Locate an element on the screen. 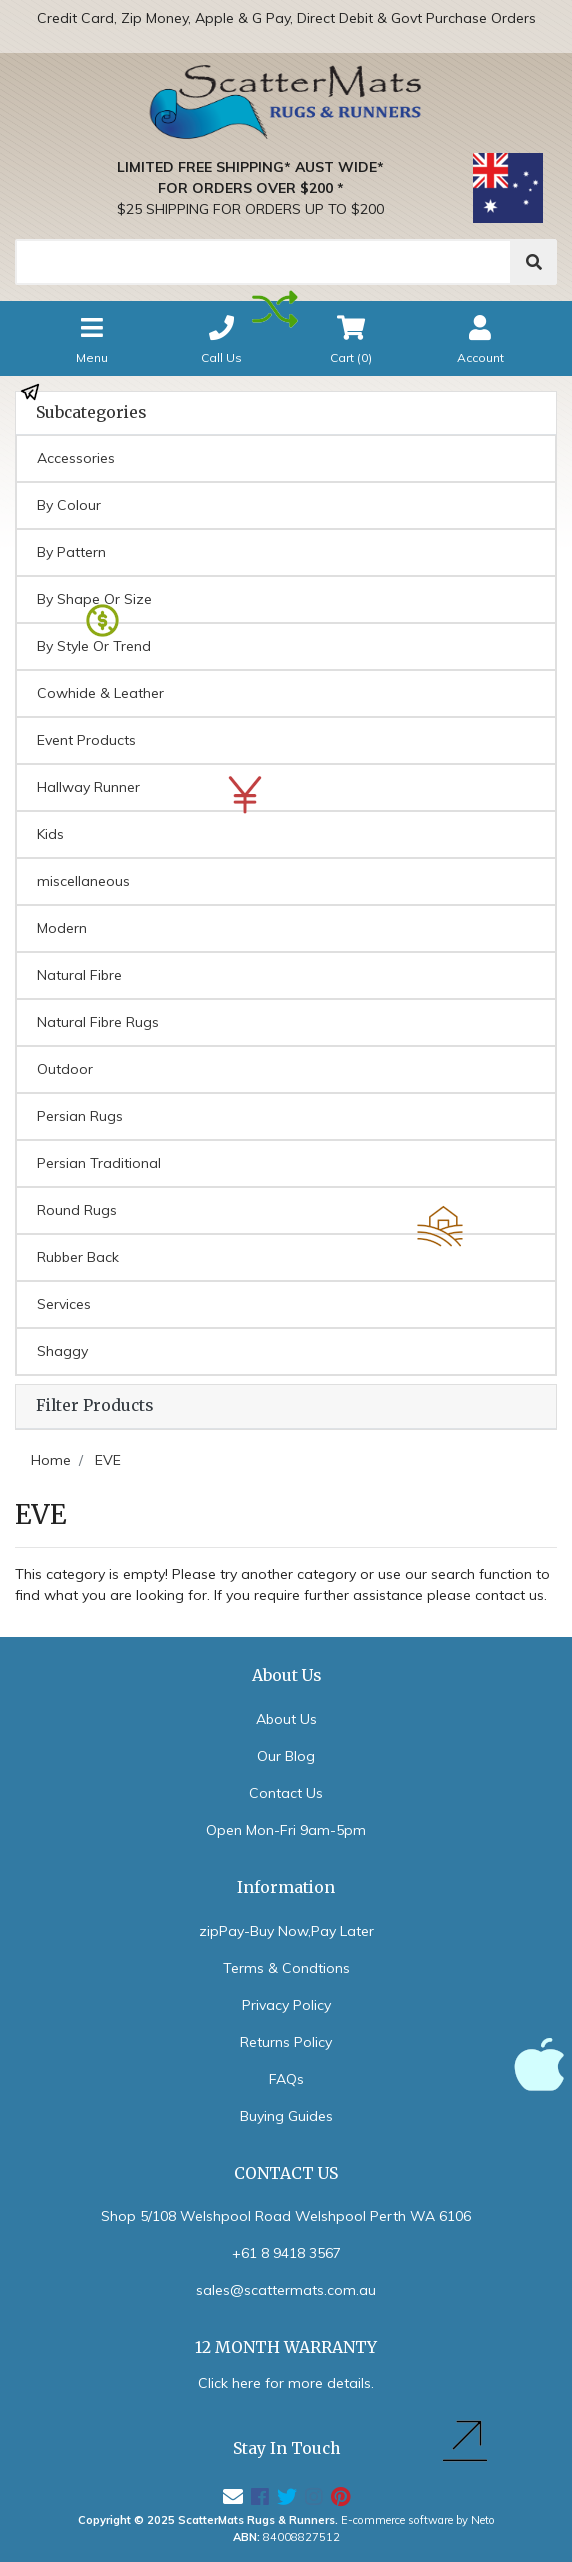 The width and height of the screenshot is (572, 2562). access farm or agricultural features is located at coordinates (440, 1227).